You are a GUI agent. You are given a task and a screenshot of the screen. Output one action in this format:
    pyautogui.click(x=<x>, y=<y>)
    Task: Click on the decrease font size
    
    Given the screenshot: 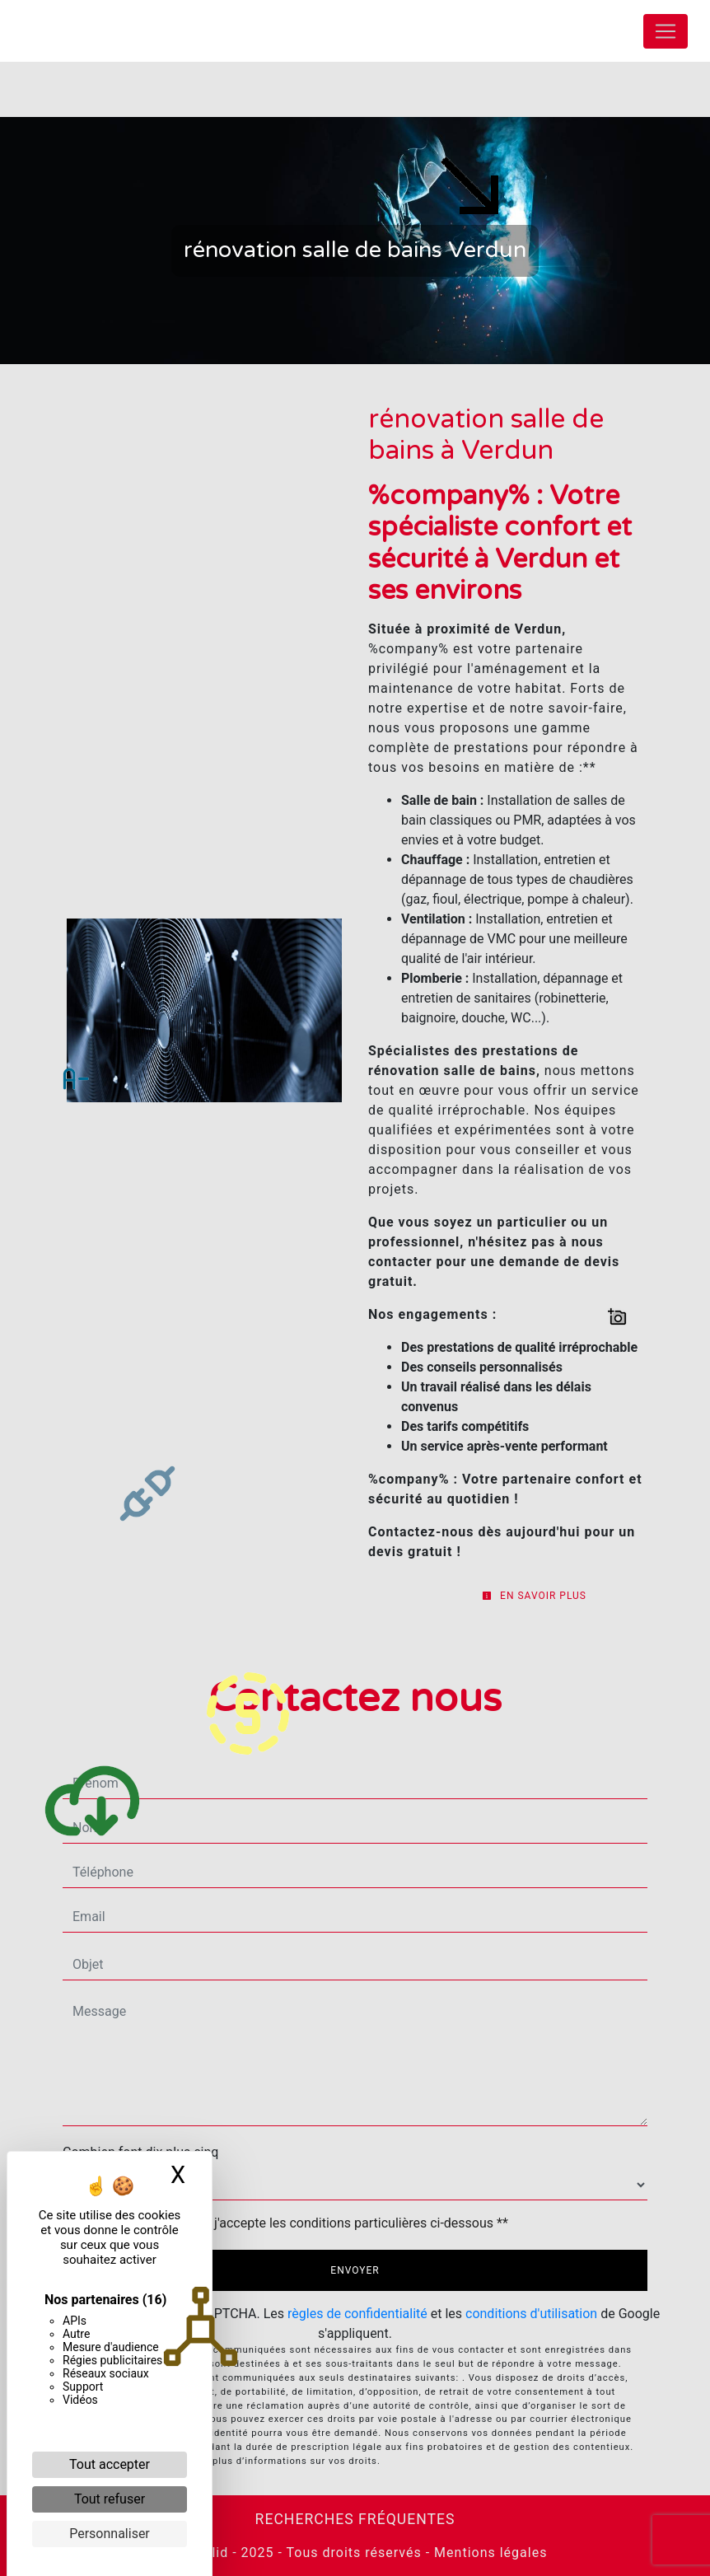 What is the action you would take?
    pyautogui.click(x=75, y=1078)
    